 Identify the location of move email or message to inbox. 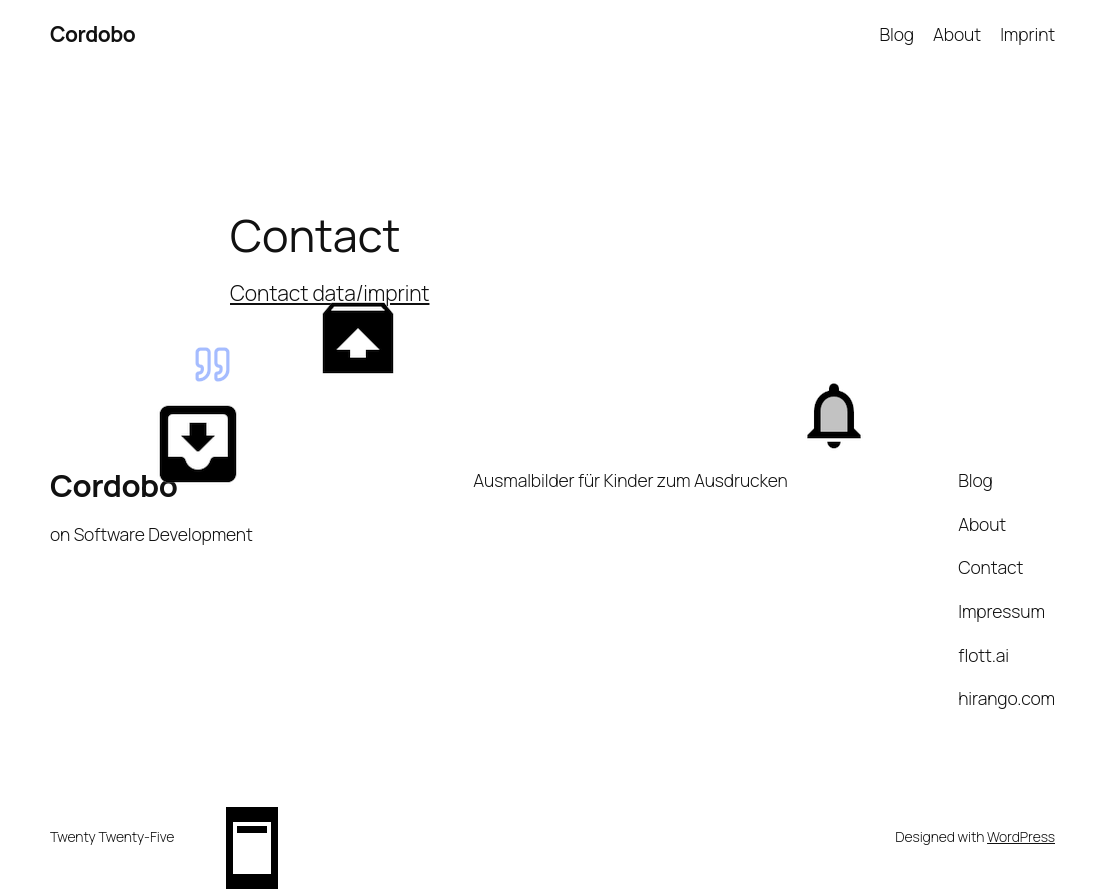
(198, 444).